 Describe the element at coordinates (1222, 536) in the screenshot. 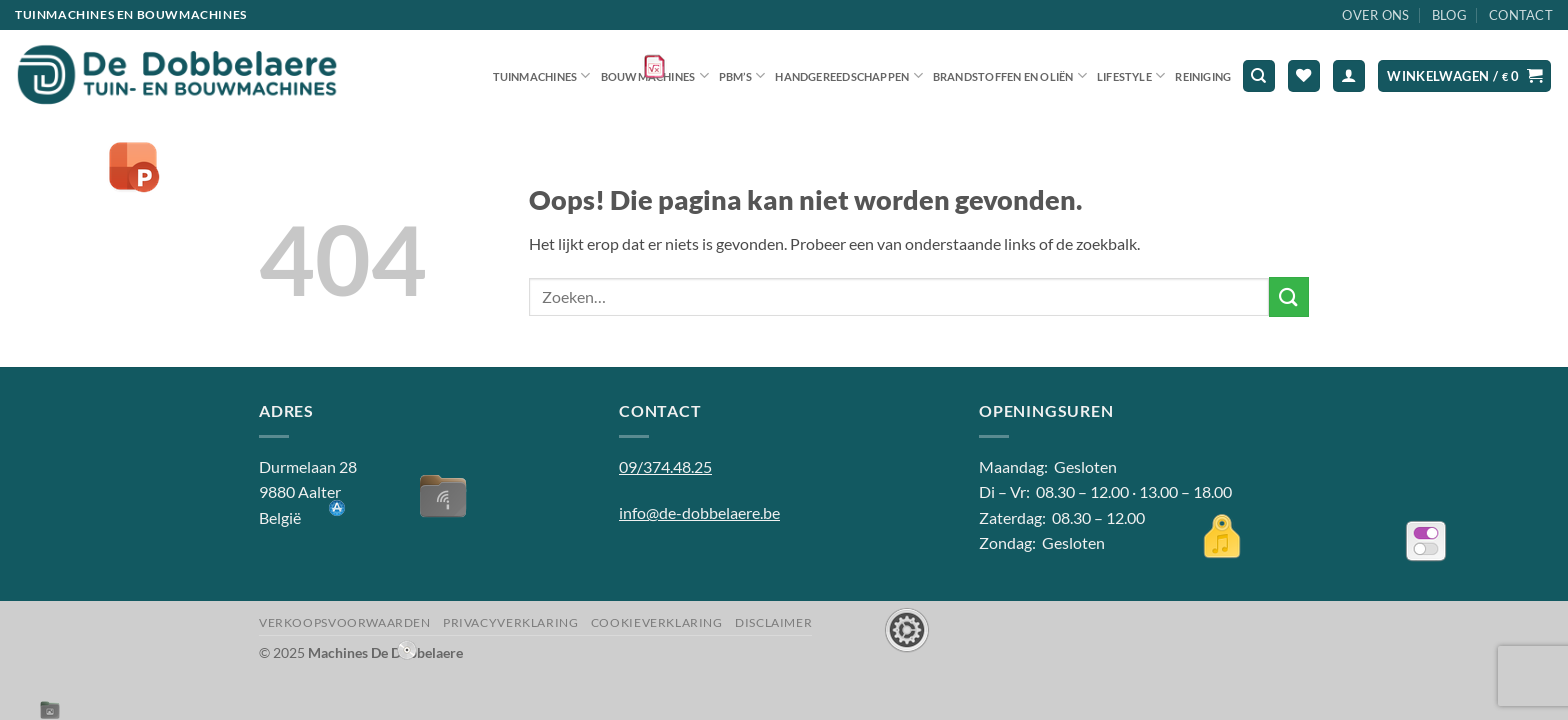

I see `open EarTag music tagging application` at that location.